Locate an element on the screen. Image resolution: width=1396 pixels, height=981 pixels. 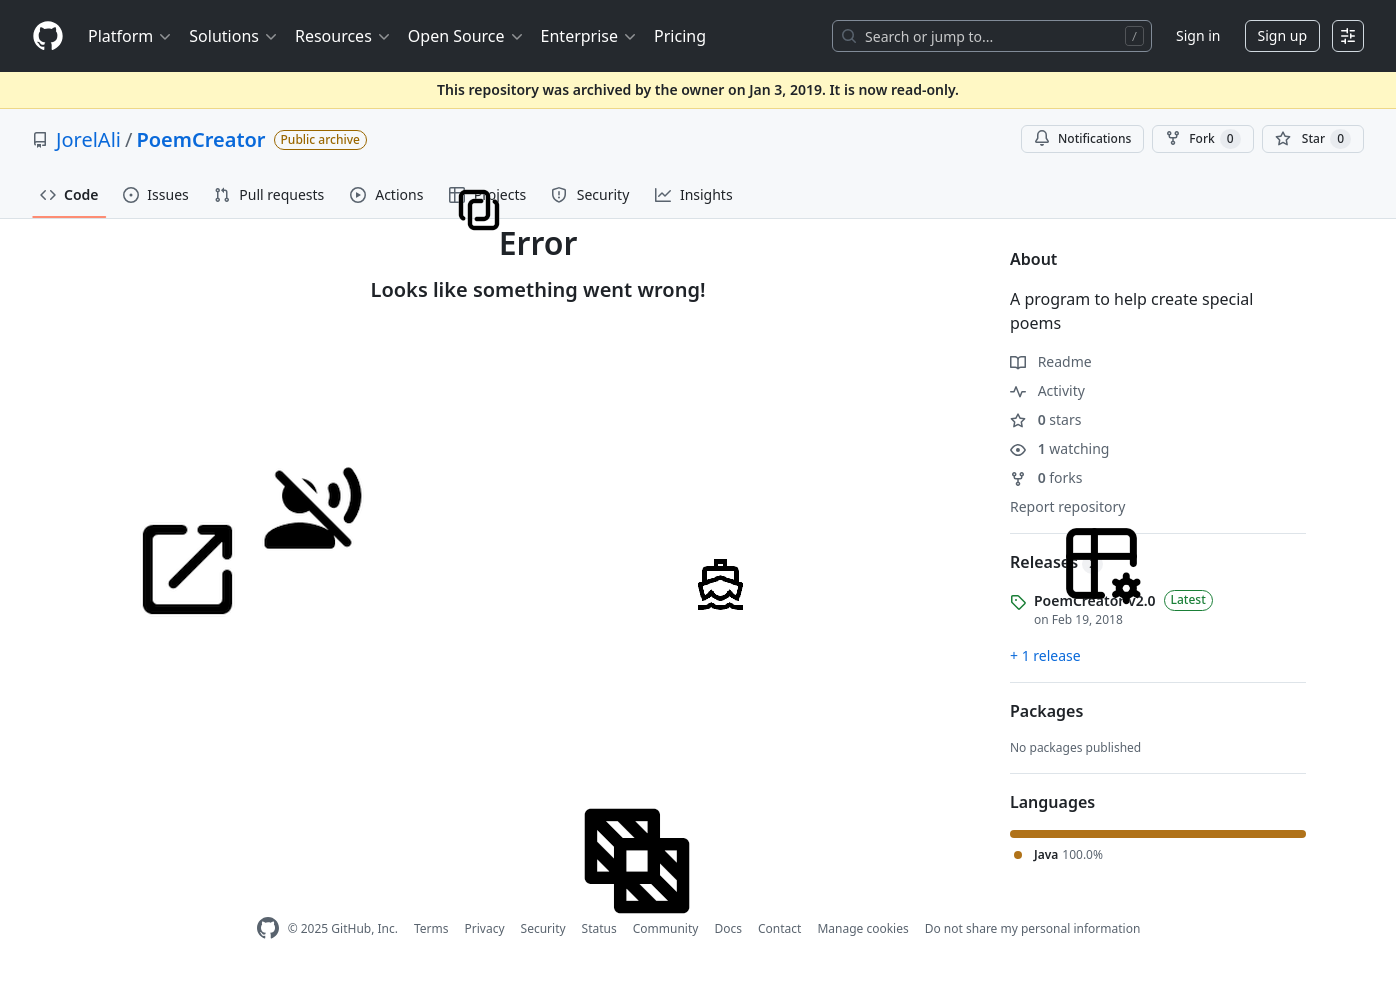
get directions by ferry or boat is located at coordinates (720, 584).